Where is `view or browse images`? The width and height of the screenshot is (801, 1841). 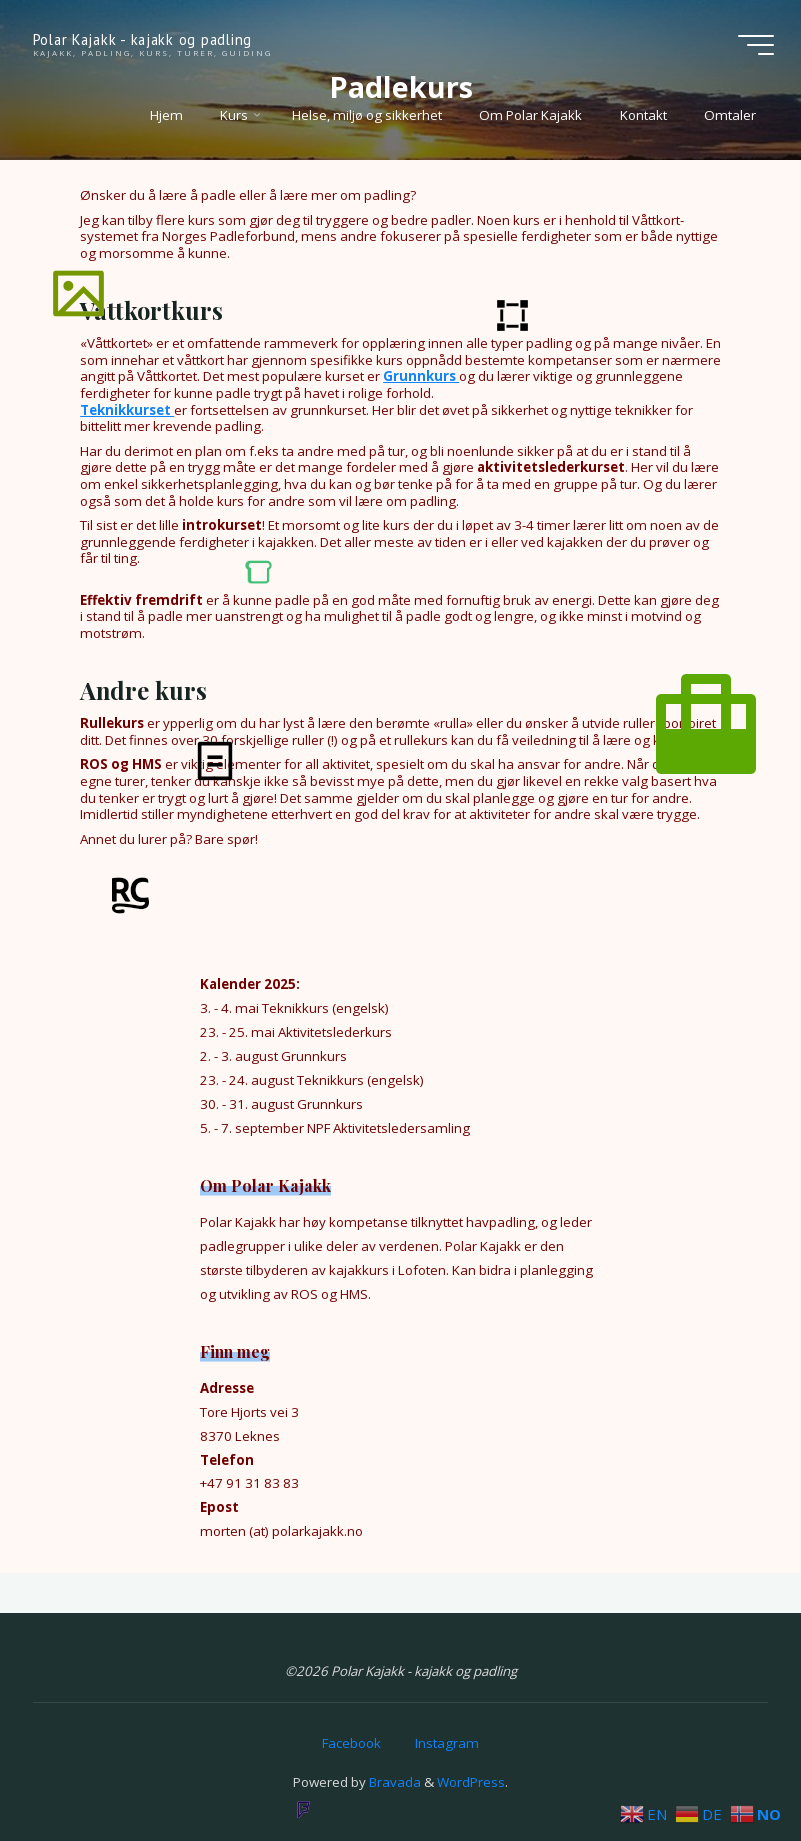 view or browse images is located at coordinates (78, 293).